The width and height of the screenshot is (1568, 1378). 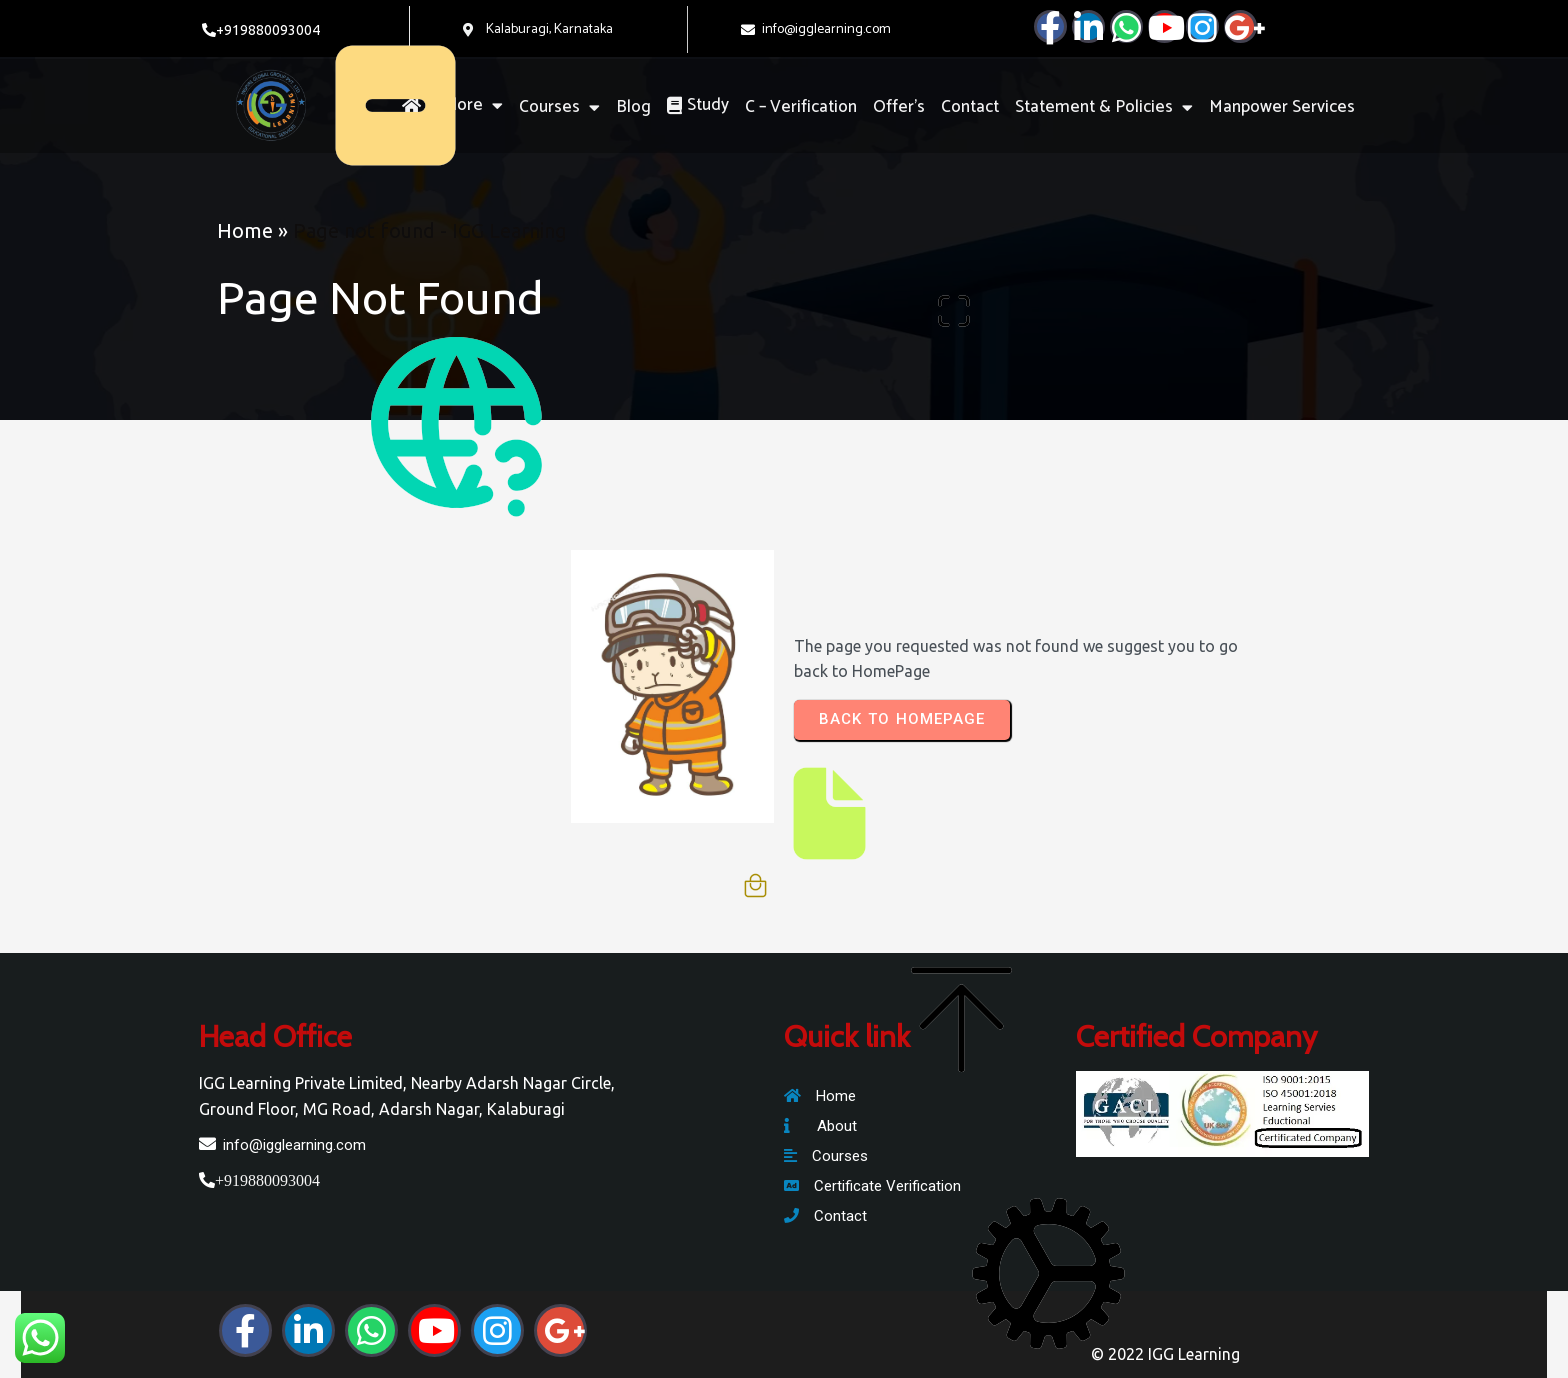 I want to click on view your shopping bag, so click(x=755, y=885).